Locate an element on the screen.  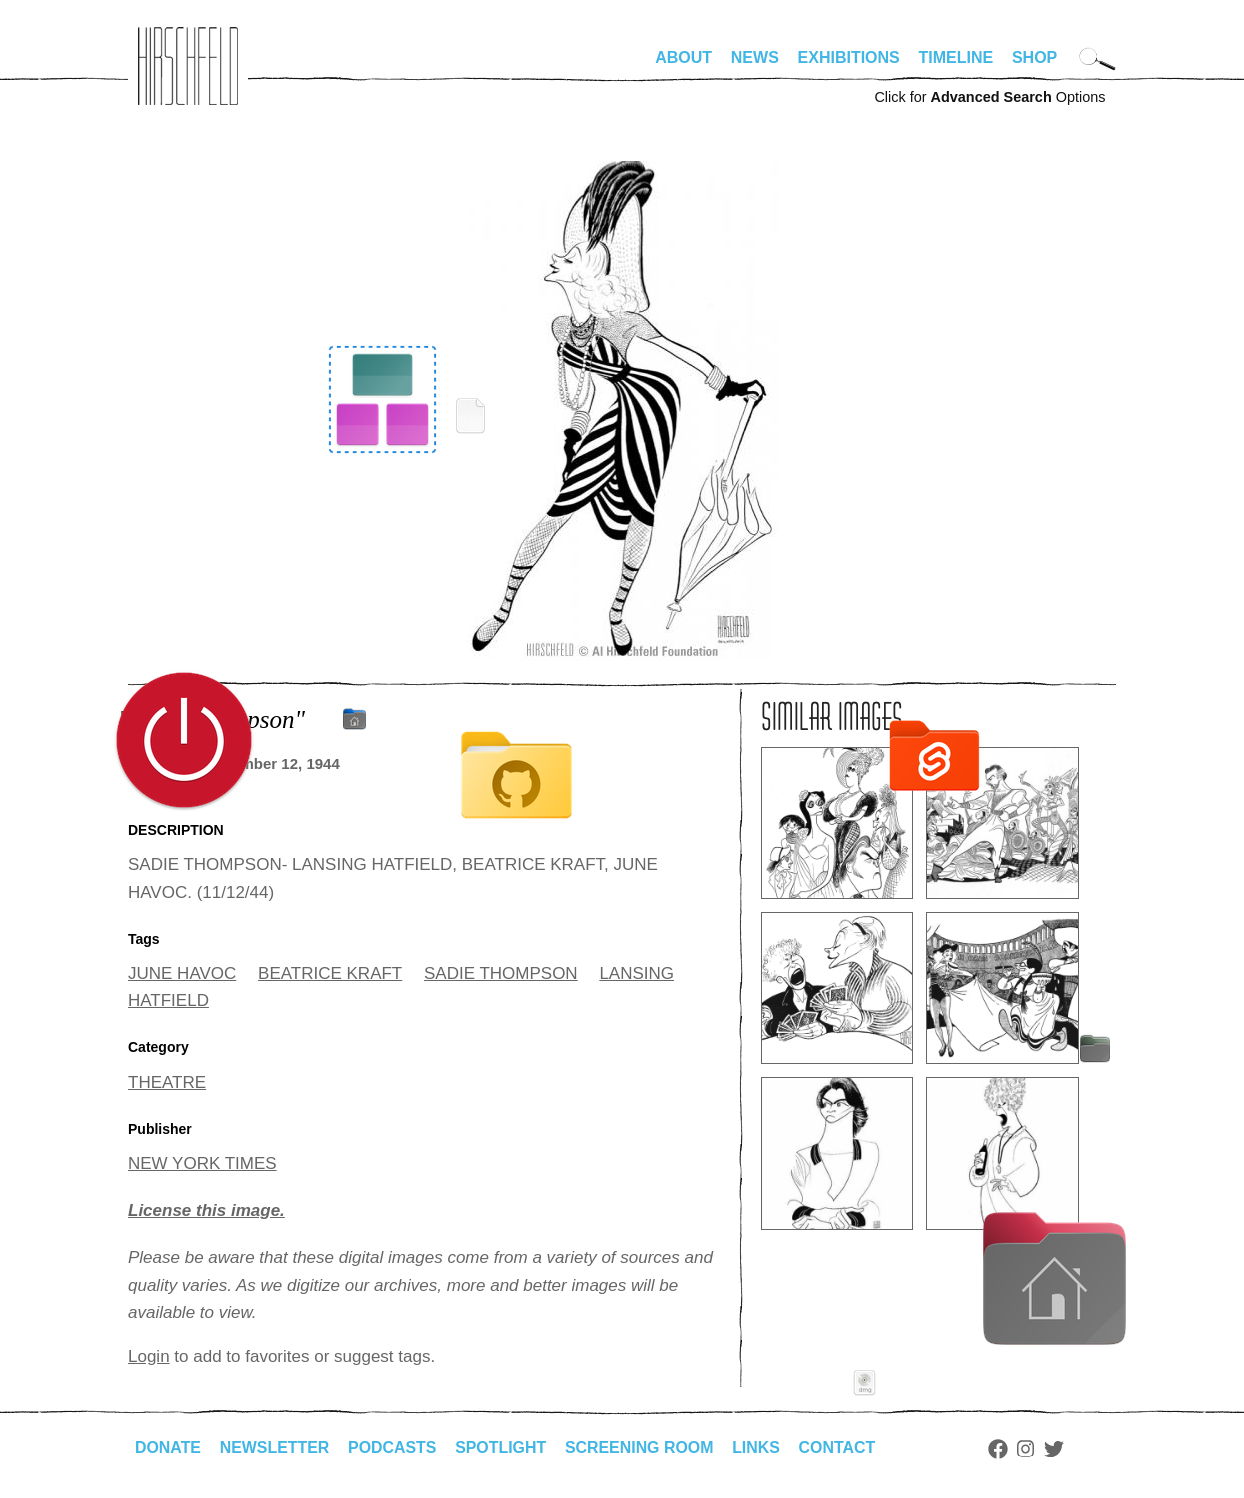
indicates a valid drop target for dragging files is located at coordinates (1095, 1048).